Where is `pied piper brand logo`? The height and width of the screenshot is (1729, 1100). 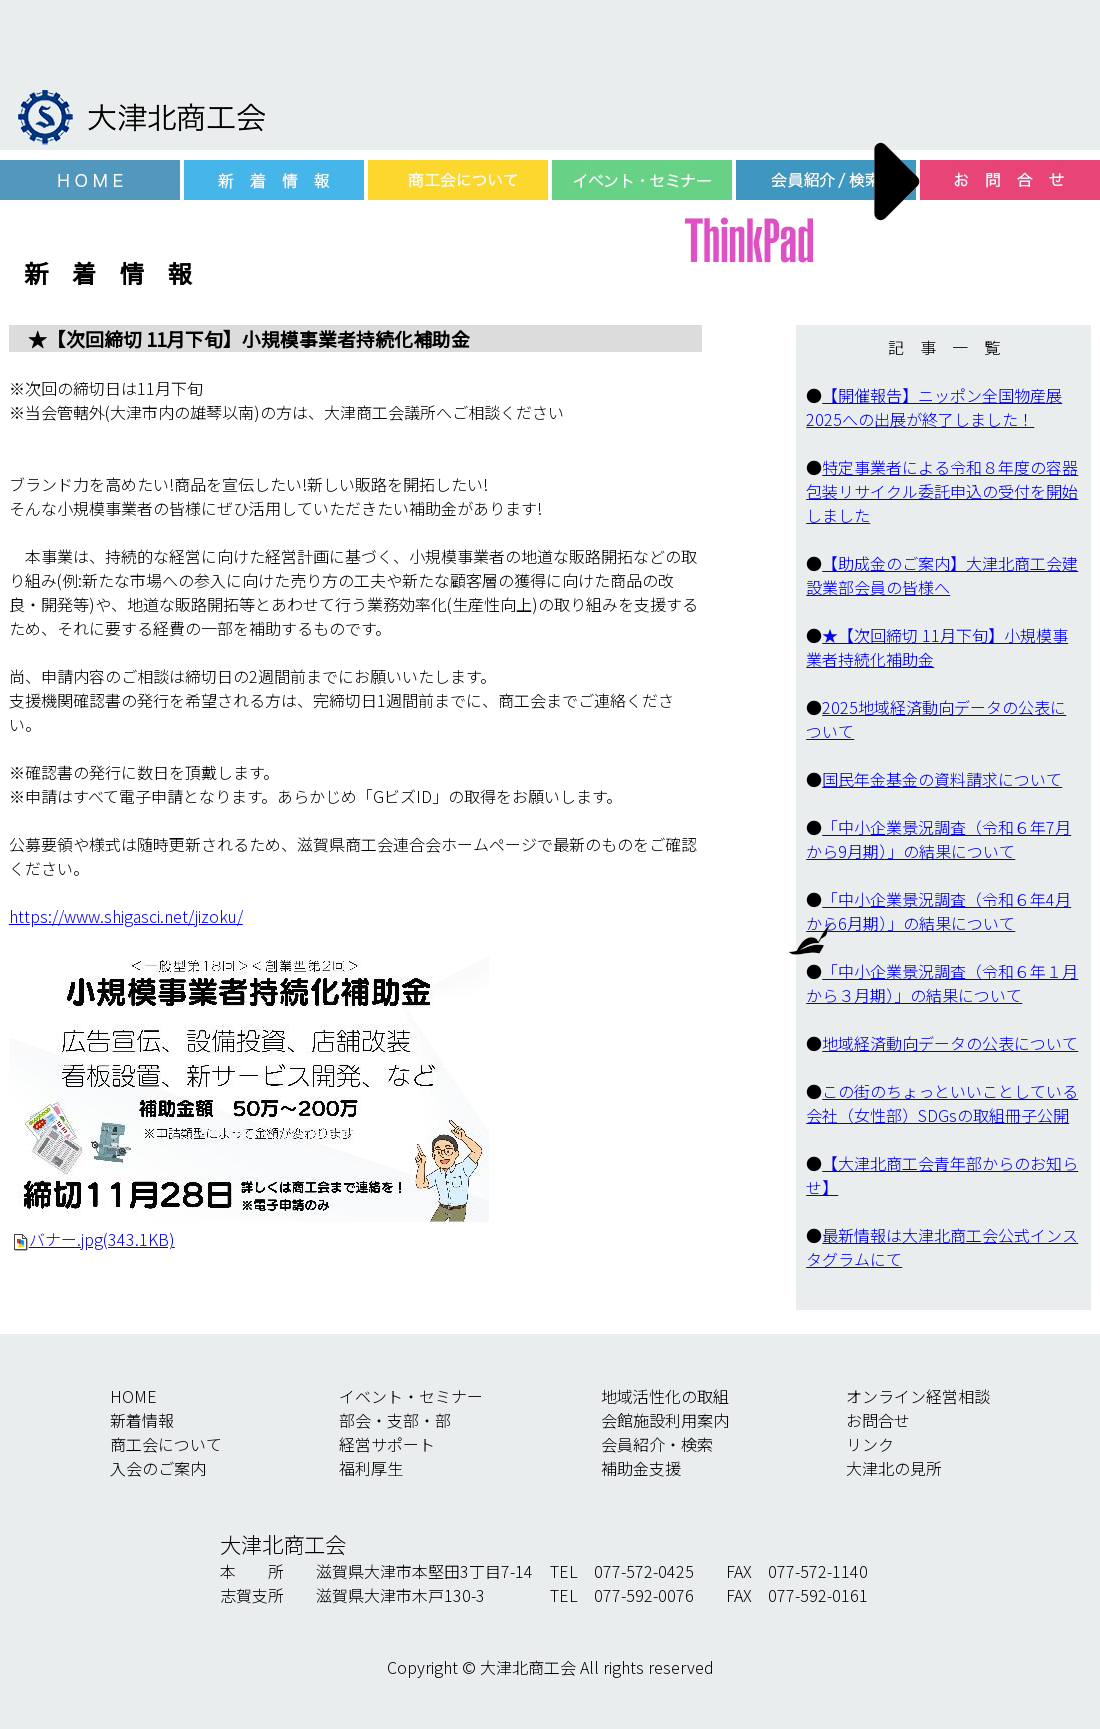
pied piper brand logo is located at coordinates (812, 938).